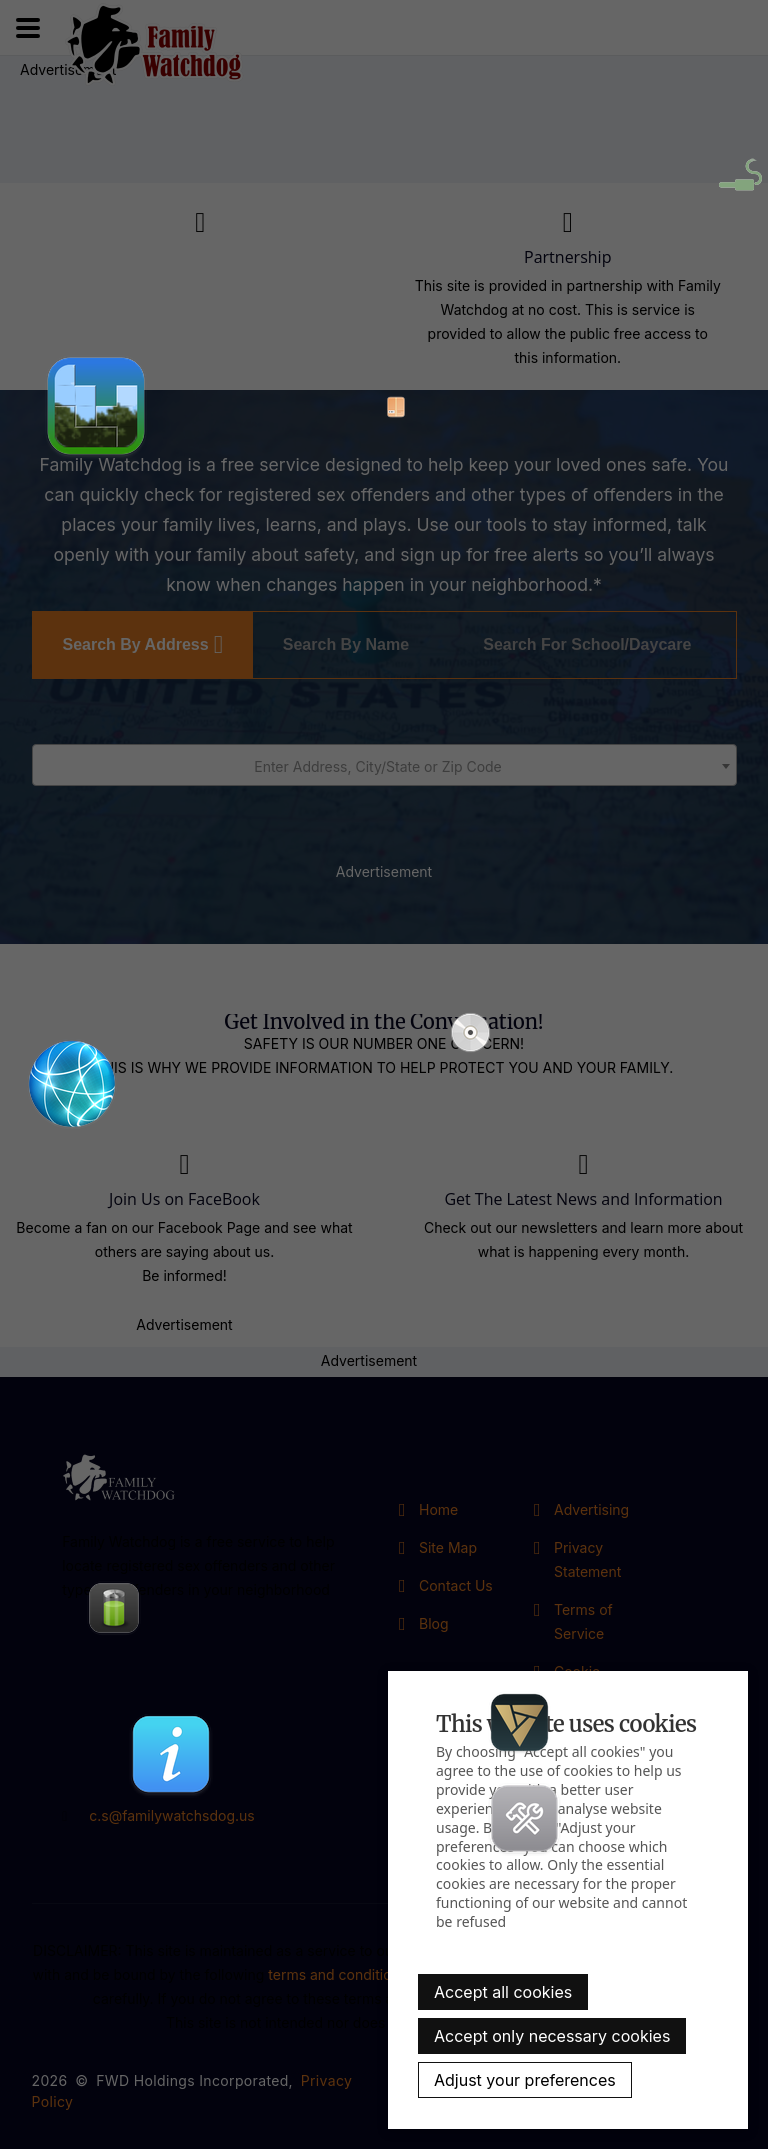  I want to click on open power management settings, so click(114, 1608).